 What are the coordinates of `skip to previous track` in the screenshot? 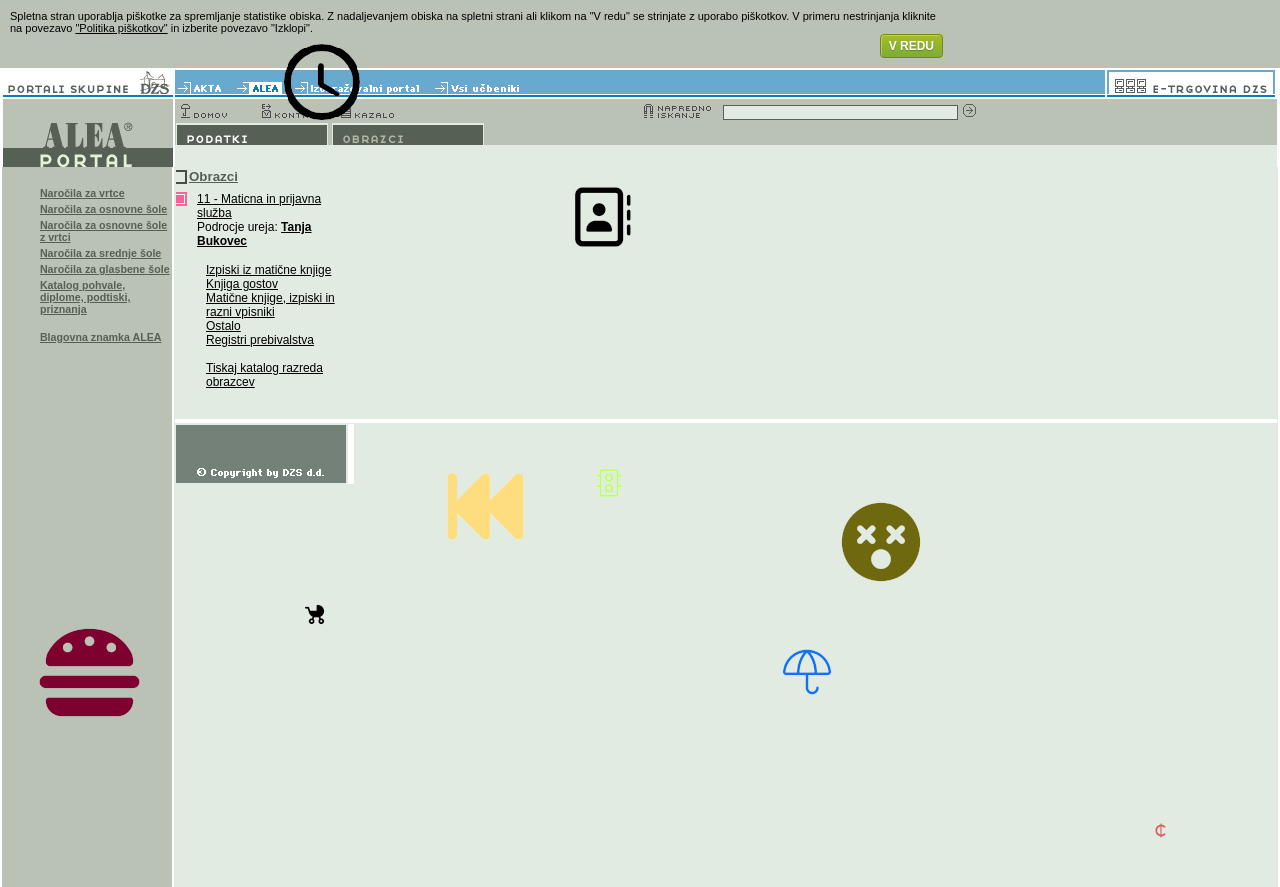 It's located at (485, 506).